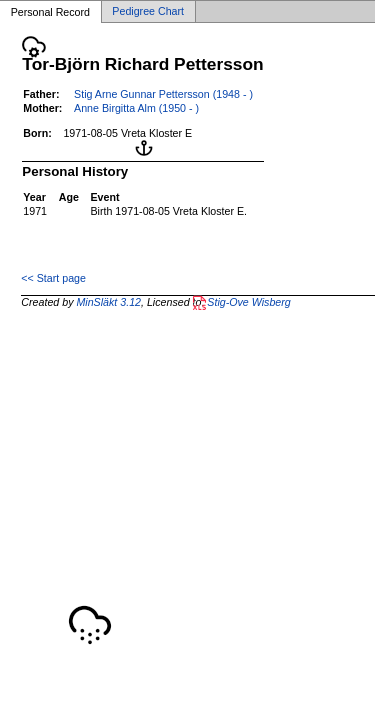 The height and width of the screenshot is (720, 375). Describe the element at coordinates (144, 148) in the screenshot. I see `navigate to anchor point or bookmark` at that location.